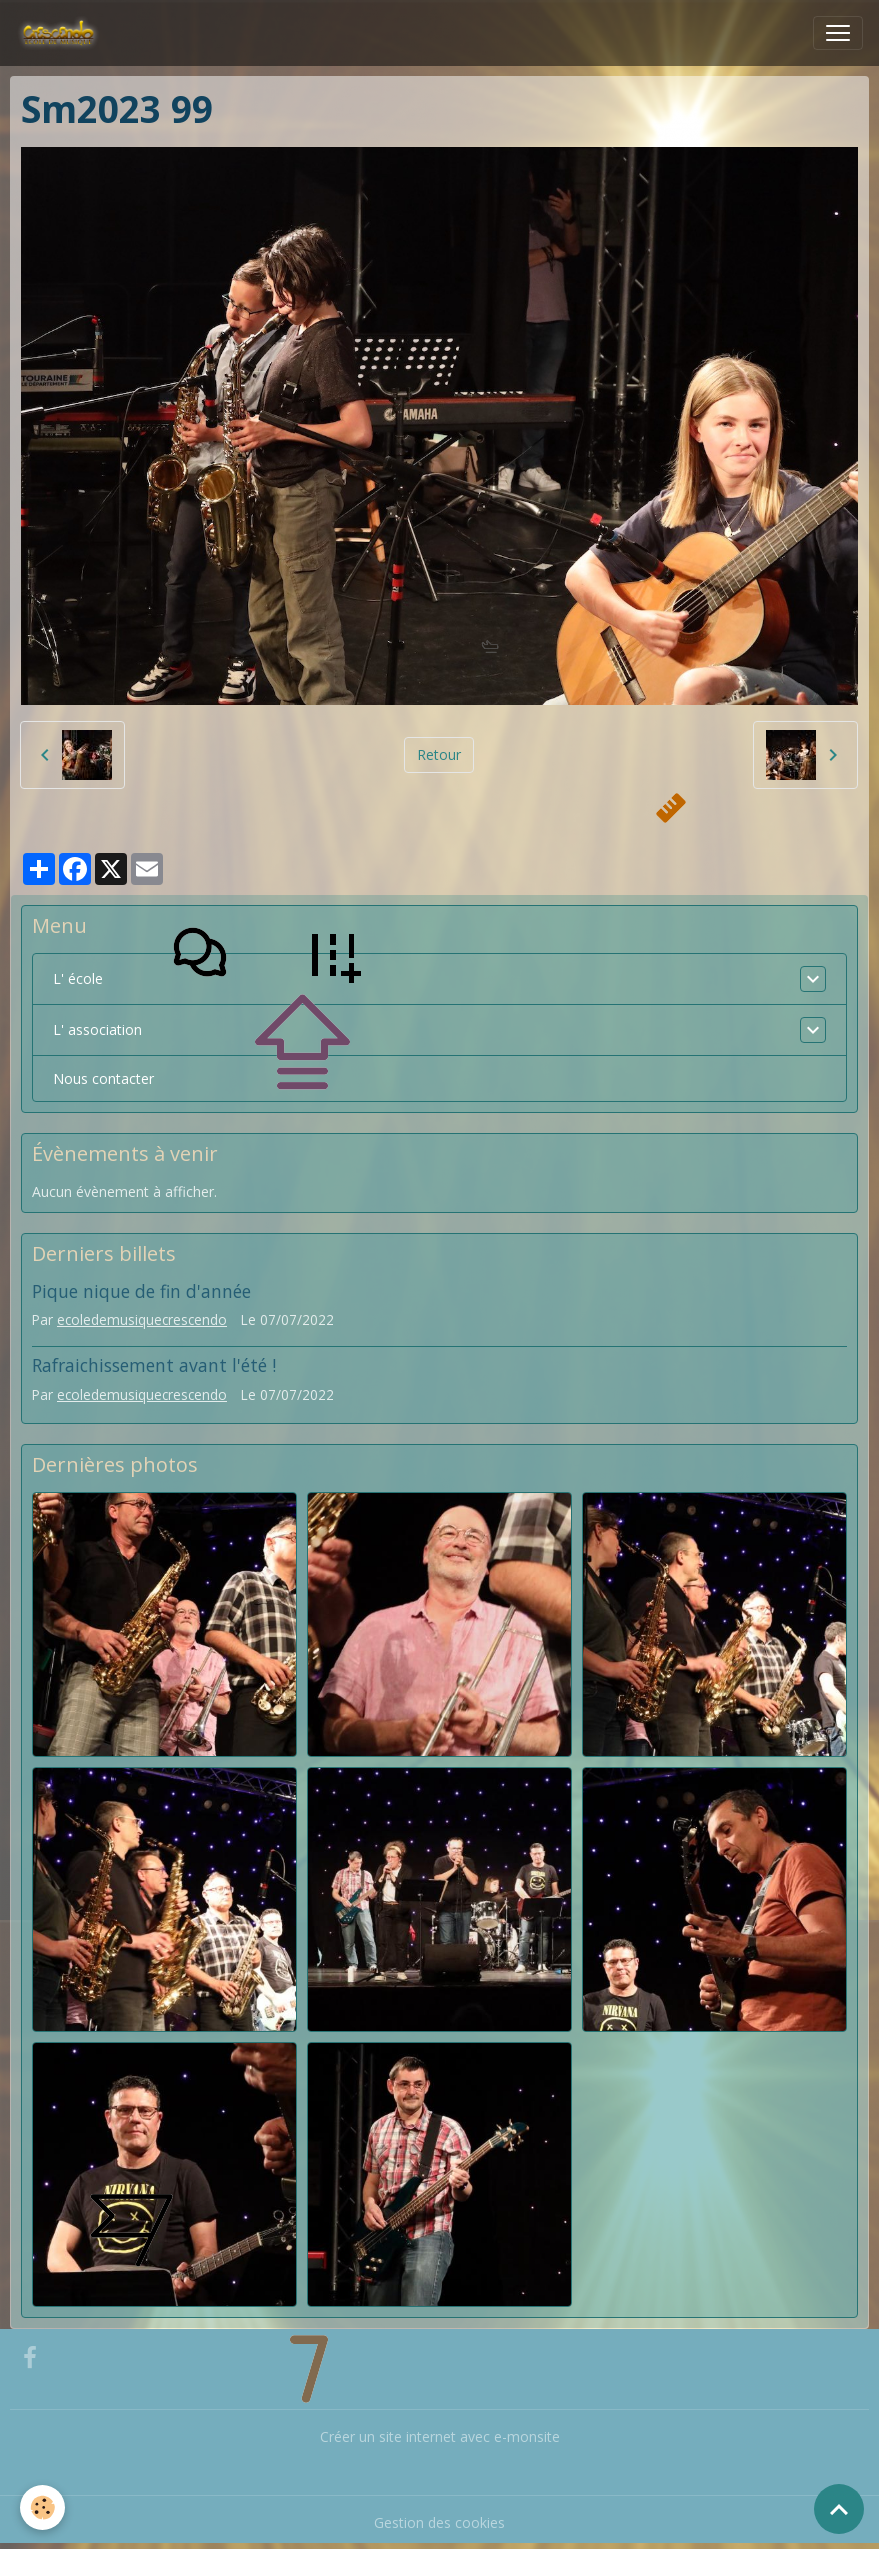  Describe the element at coordinates (128, 2225) in the screenshot. I see `flag or bookmark an item` at that location.